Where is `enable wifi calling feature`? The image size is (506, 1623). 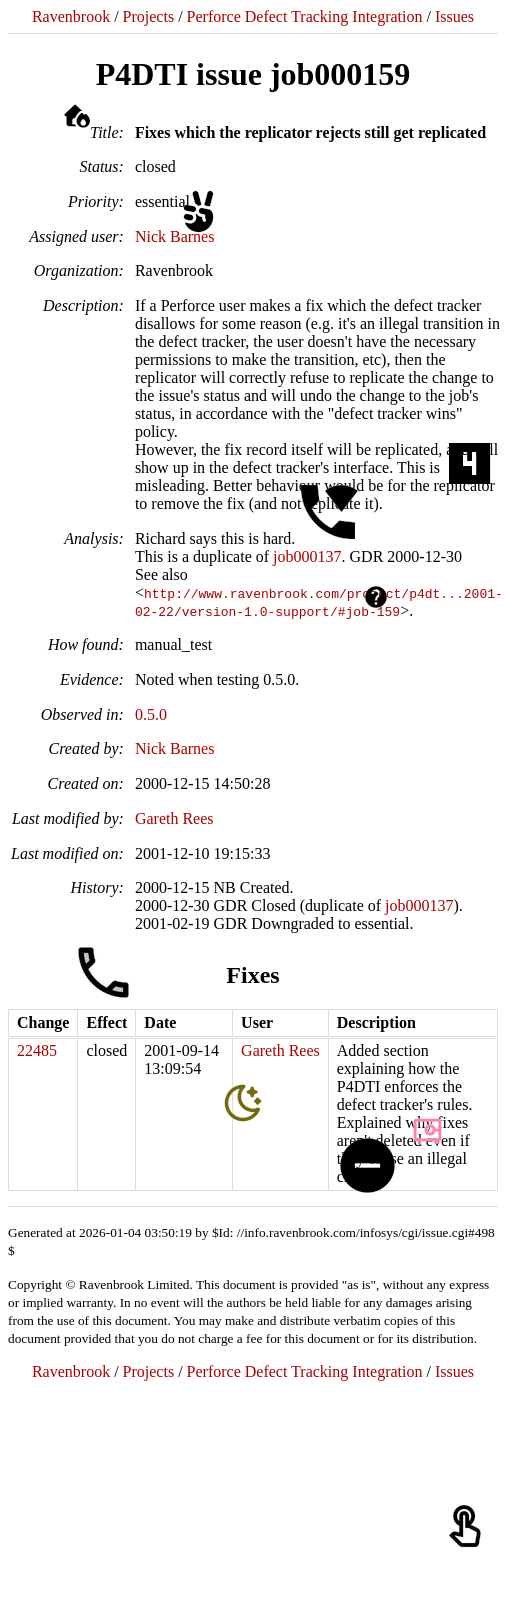 enable wifi calling feature is located at coordinates (328, 512).